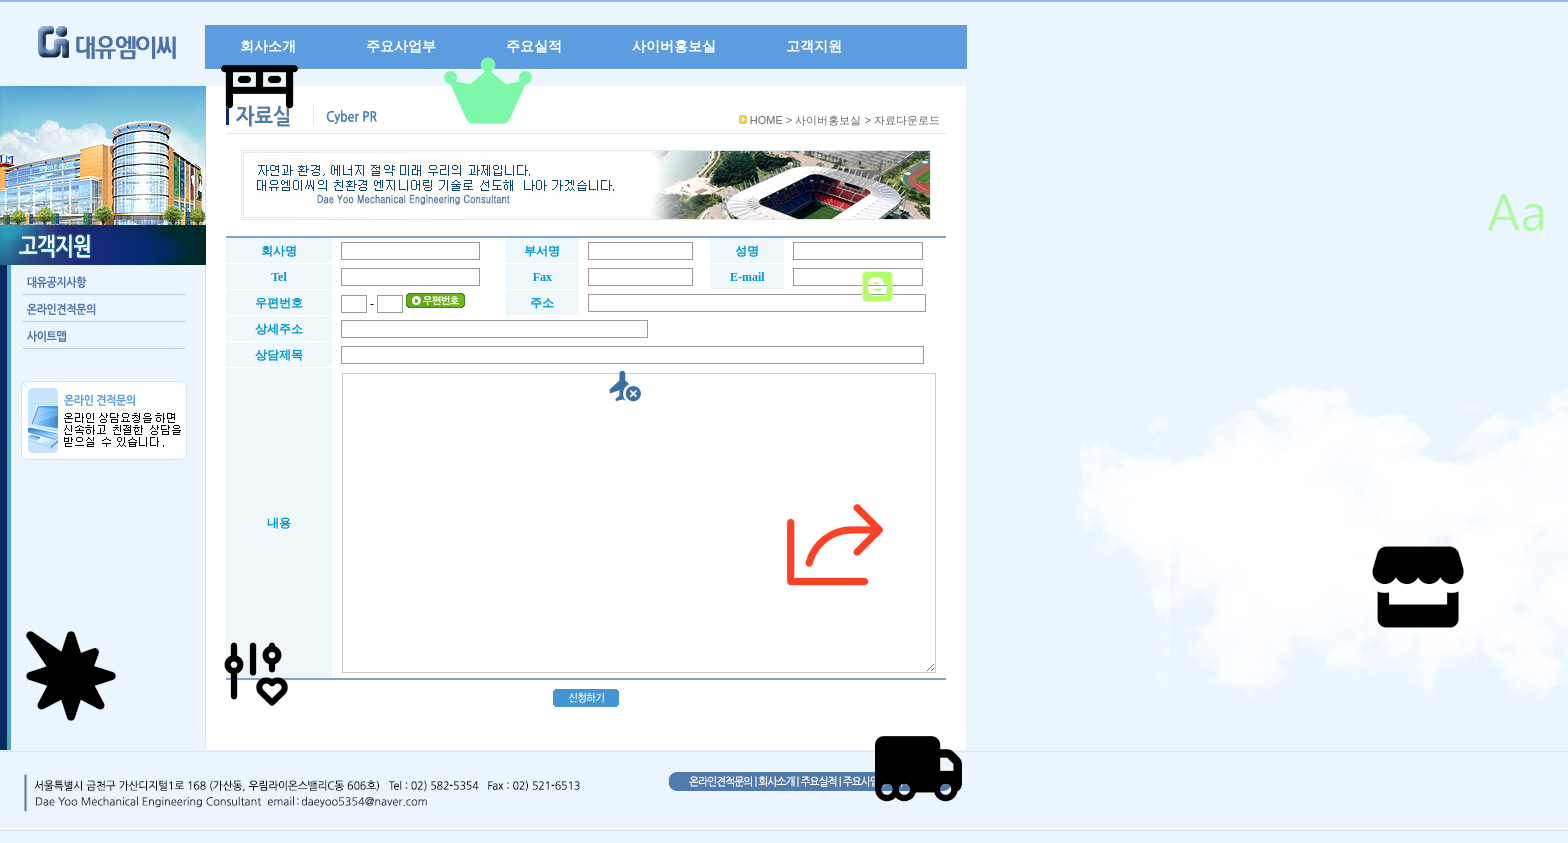 The height and width of the screenshot is (843, 1568). Describe the element at coordinates (877, 286) in the screenshot. I see `open the Blogger app` at that location.